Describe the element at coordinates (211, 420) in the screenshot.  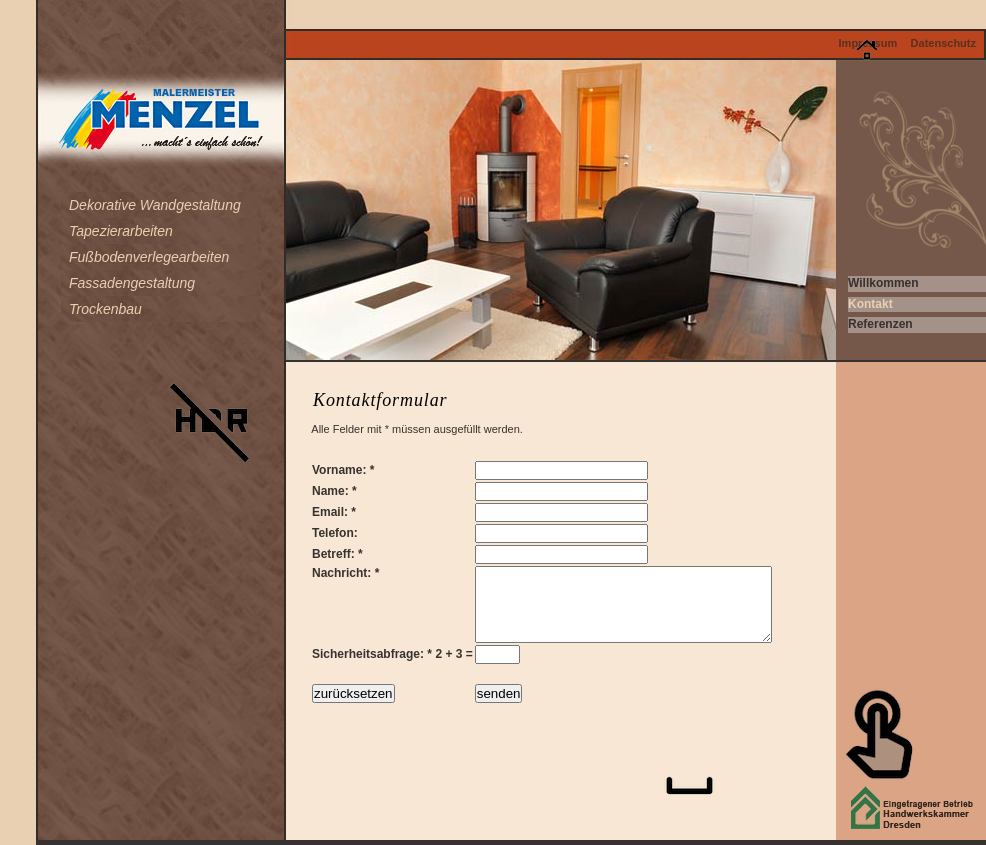
I see `disable HDR mode in camera settings` at that location.